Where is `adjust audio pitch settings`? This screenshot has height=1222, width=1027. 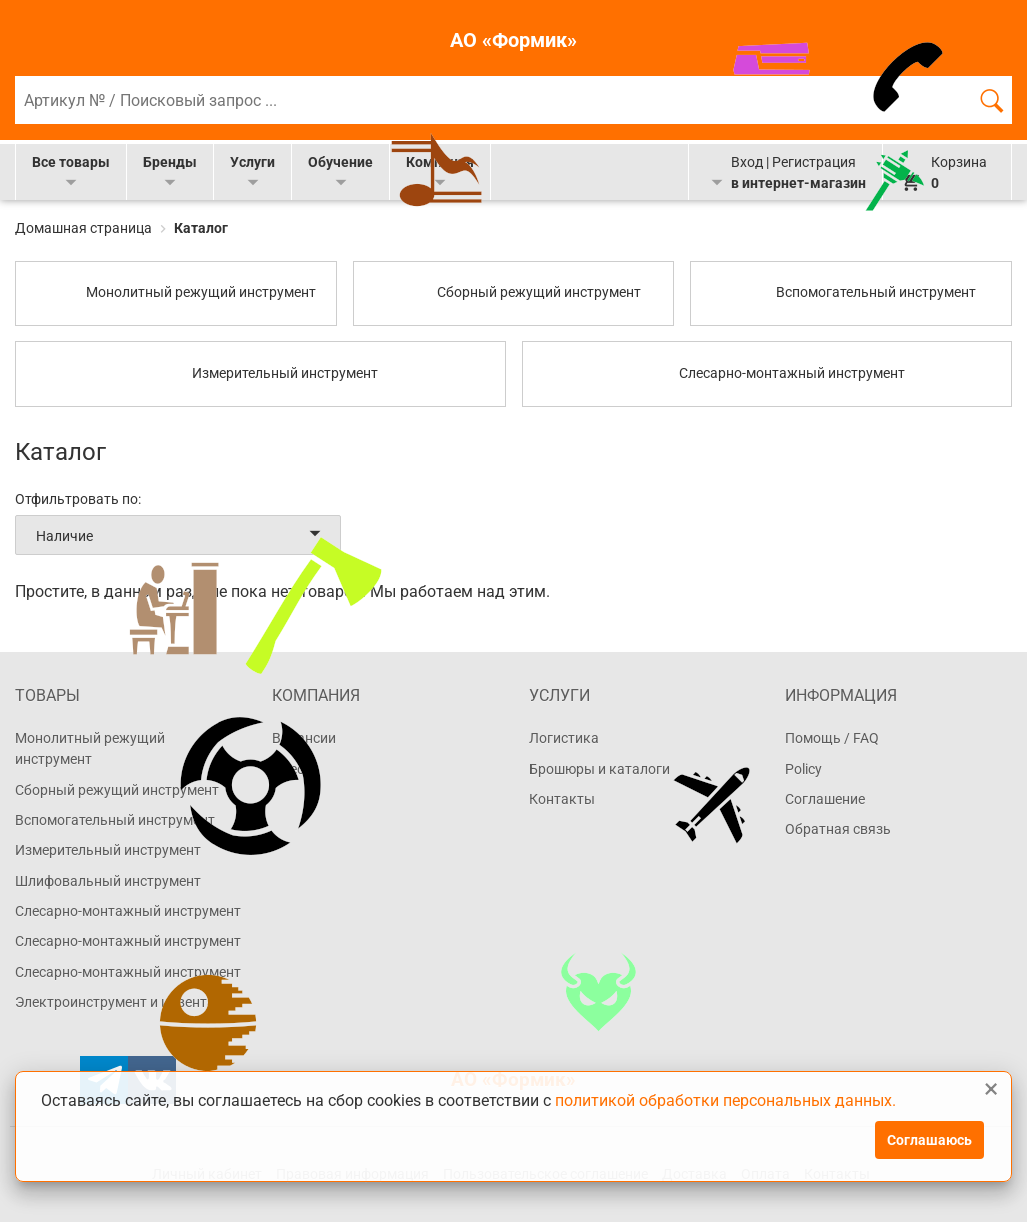 adjust audio pitch settings is located at coordinates (436, 172).